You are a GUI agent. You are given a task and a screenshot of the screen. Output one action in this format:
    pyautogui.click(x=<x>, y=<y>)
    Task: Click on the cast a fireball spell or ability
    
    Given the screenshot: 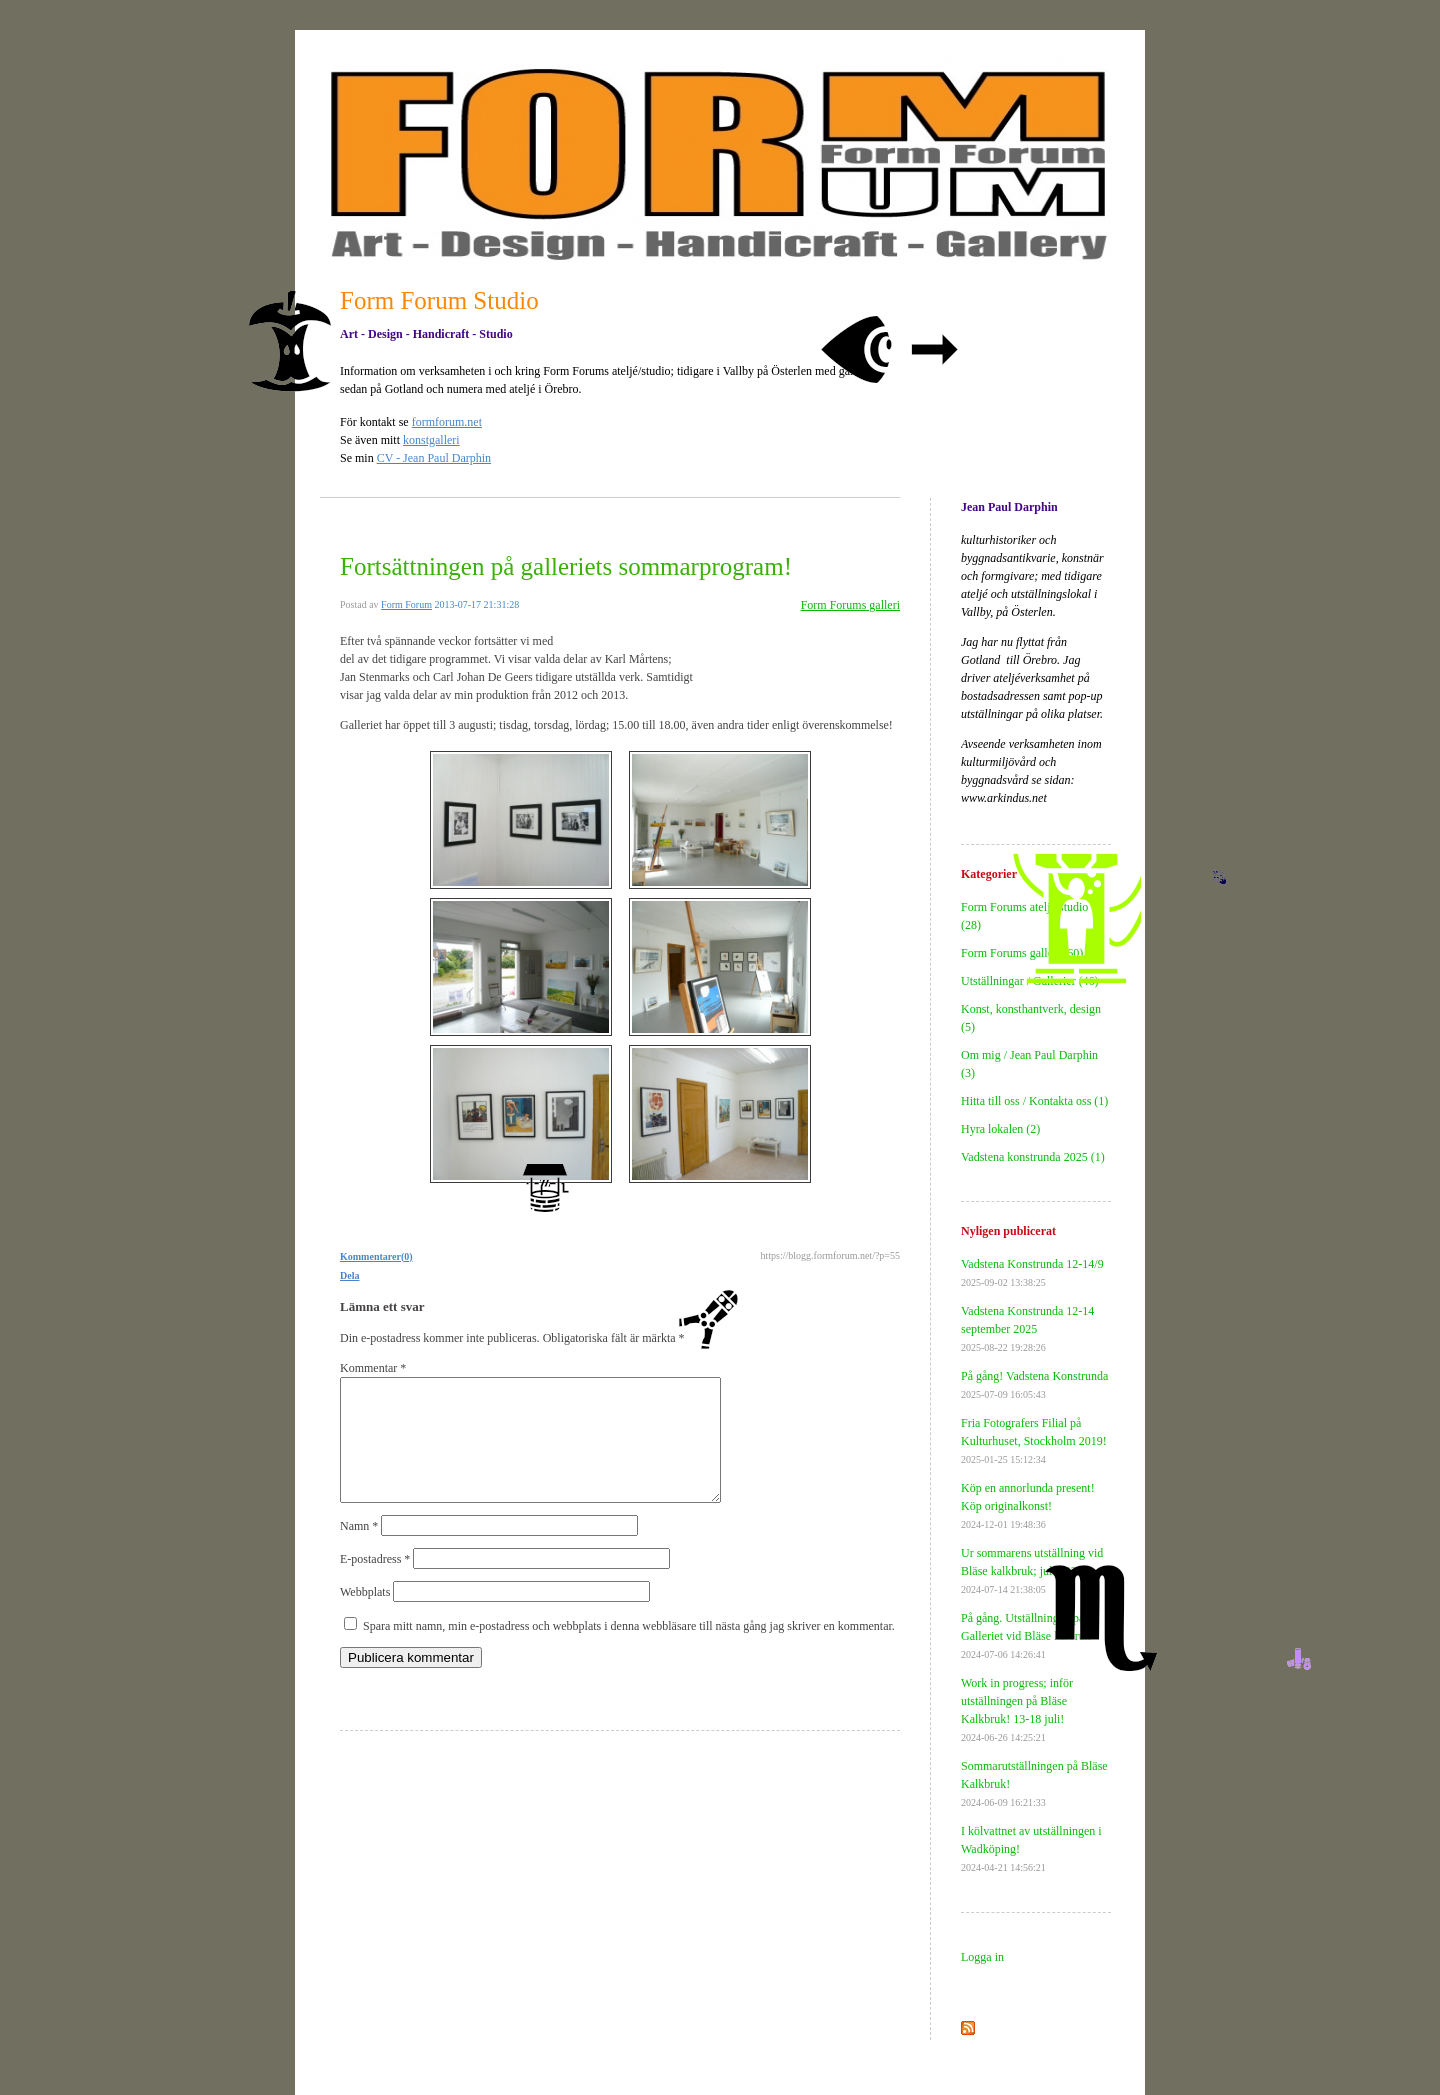 What is the action you would take?
    pyautogui.click(x=1219, y=877)
    